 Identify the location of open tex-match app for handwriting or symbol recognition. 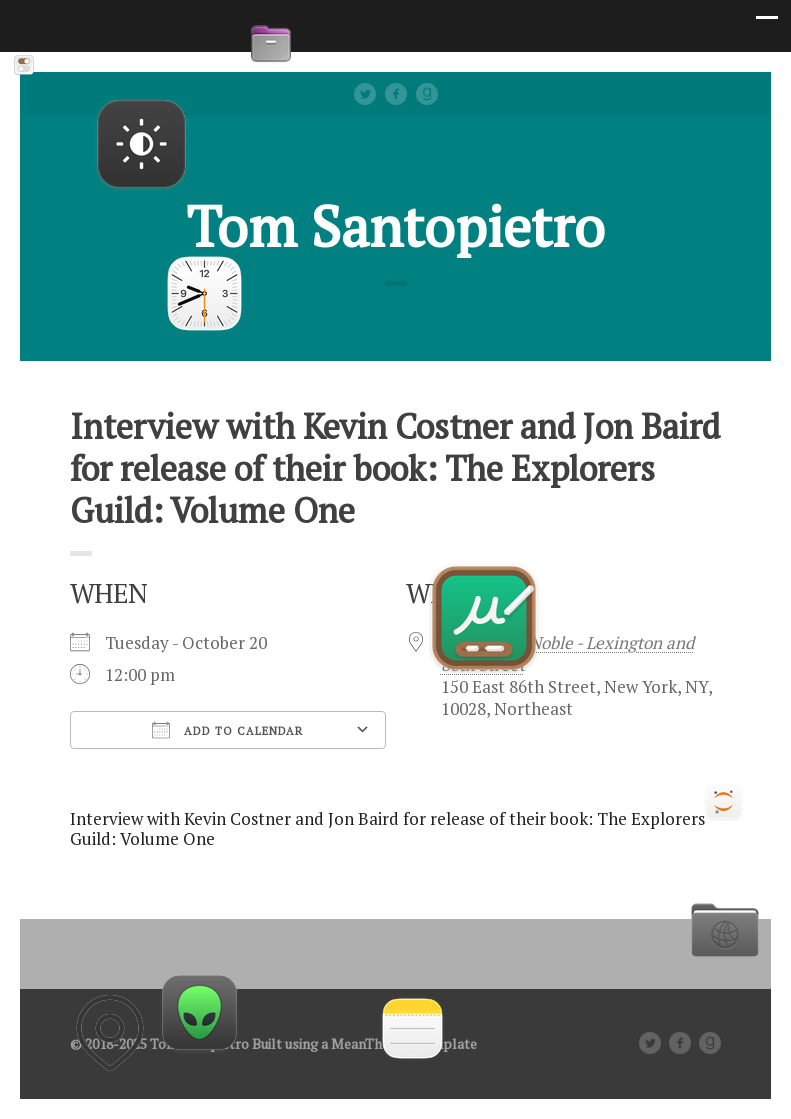
(484, 618).